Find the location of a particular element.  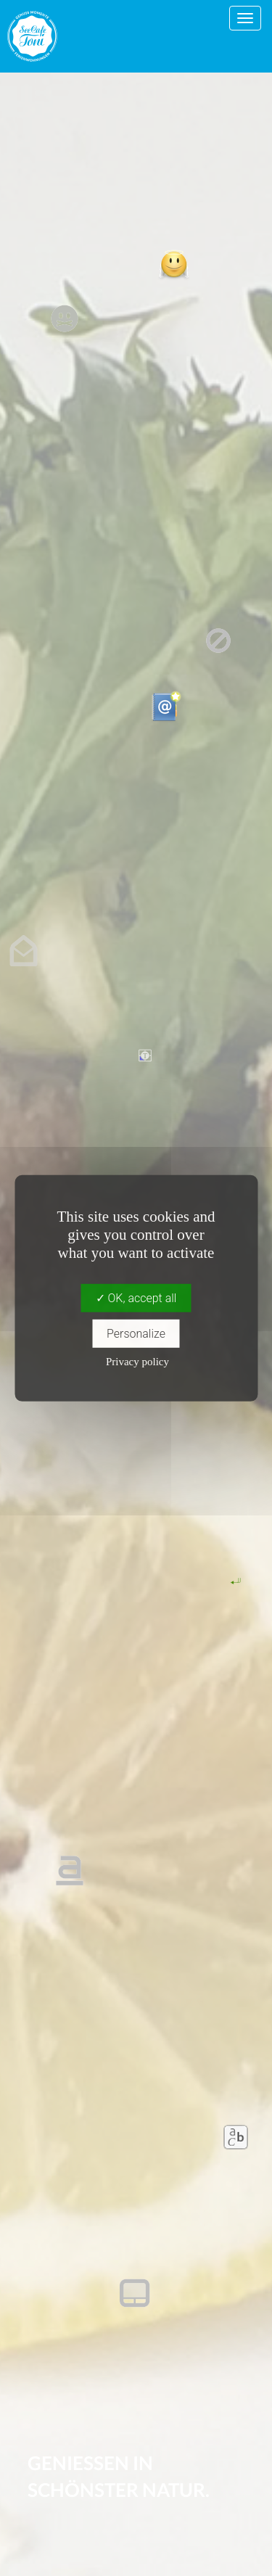

indicates a secret or confidential message is located at coordinates (65, 318).